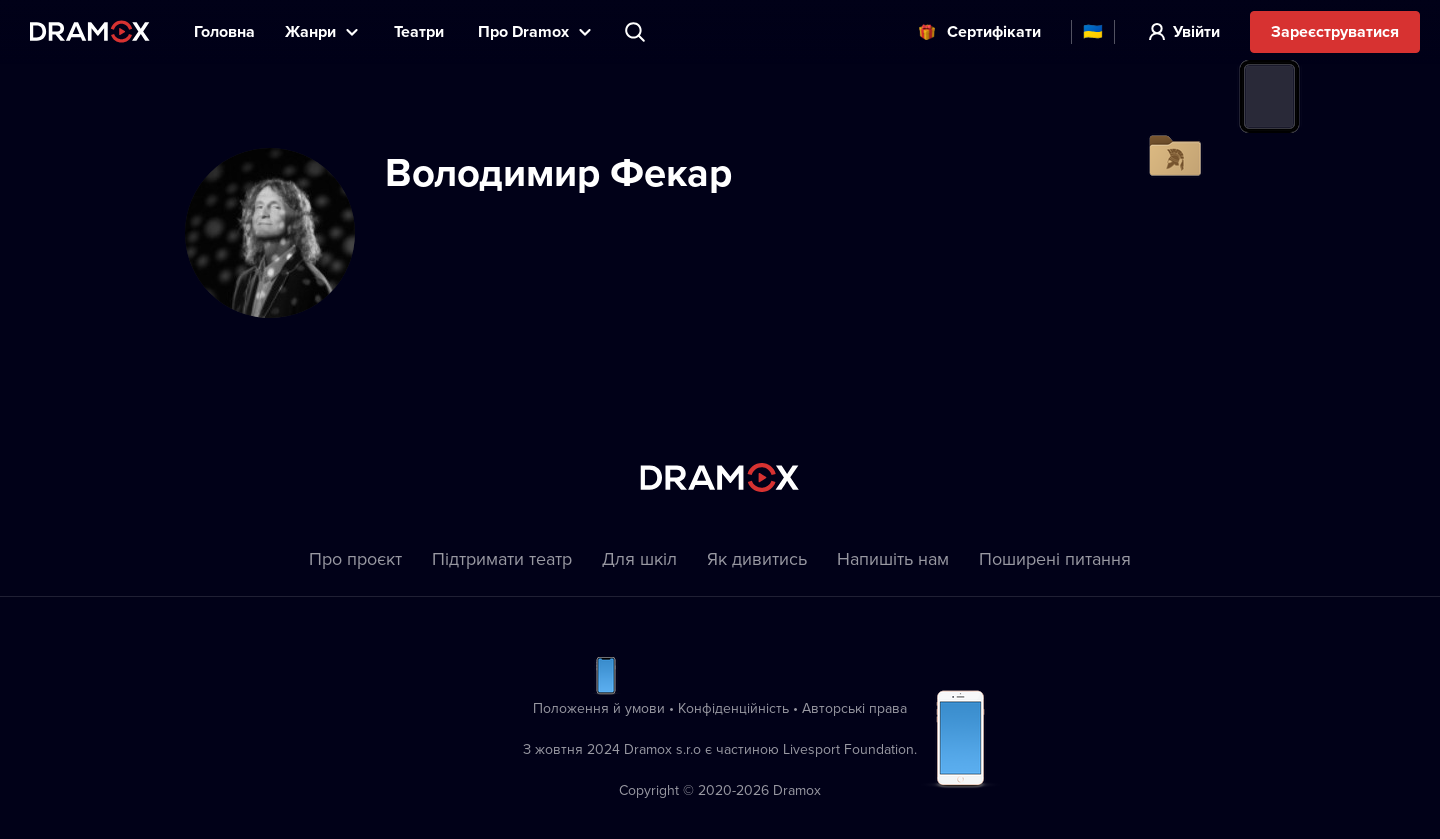 The width and height of the screenshot is (1440, 839). Describe the element at coordinates (960, 739) in the screenshot. I see `connect or manage an iPhone device` at that location.